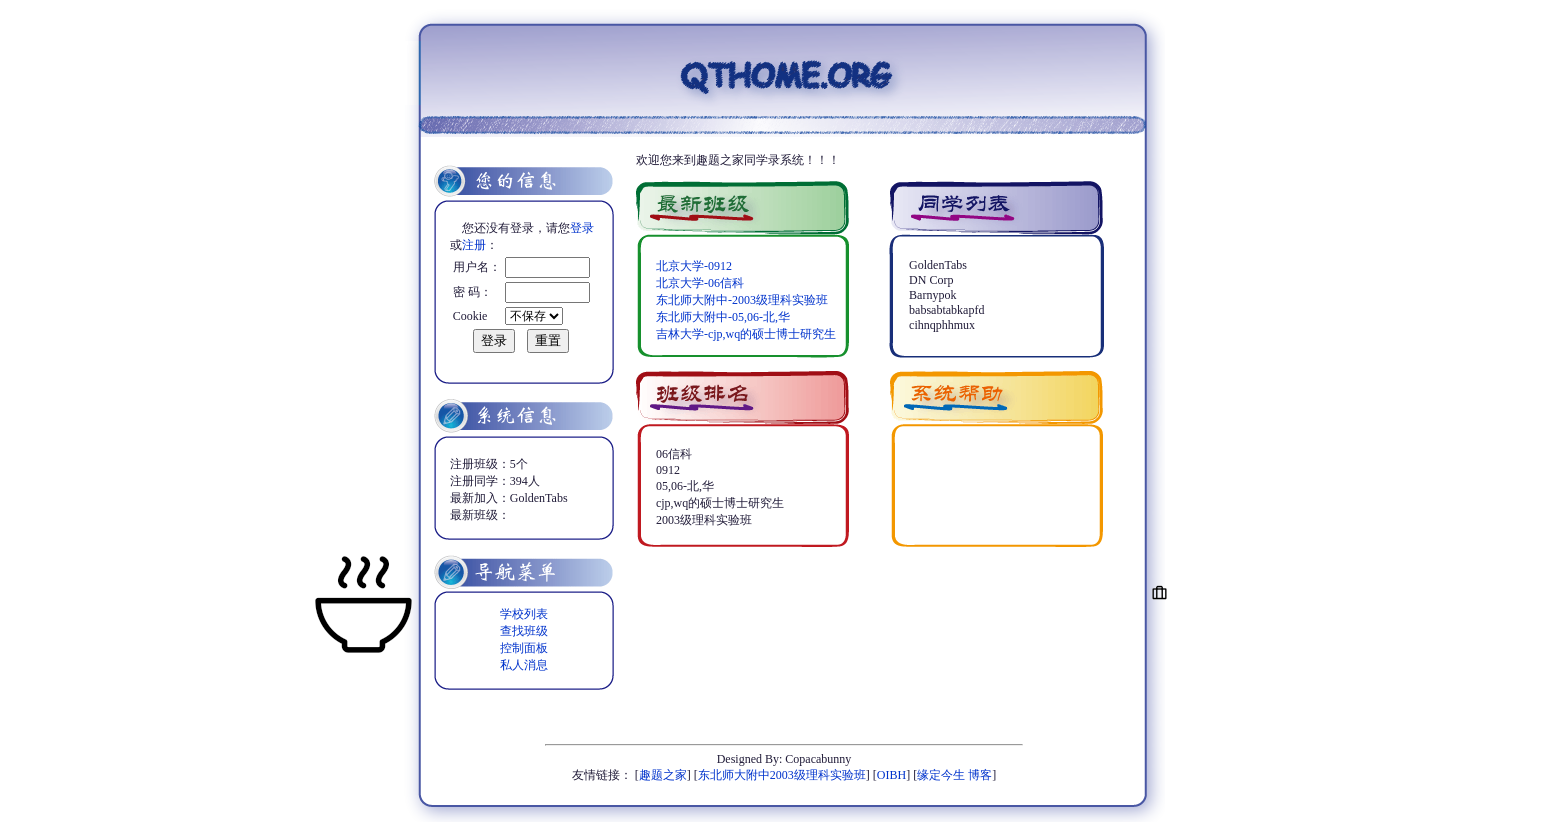  Describe the element at coordinates (1159, 593) in the screenshot. I see `access travel or trip planning features` at that location.